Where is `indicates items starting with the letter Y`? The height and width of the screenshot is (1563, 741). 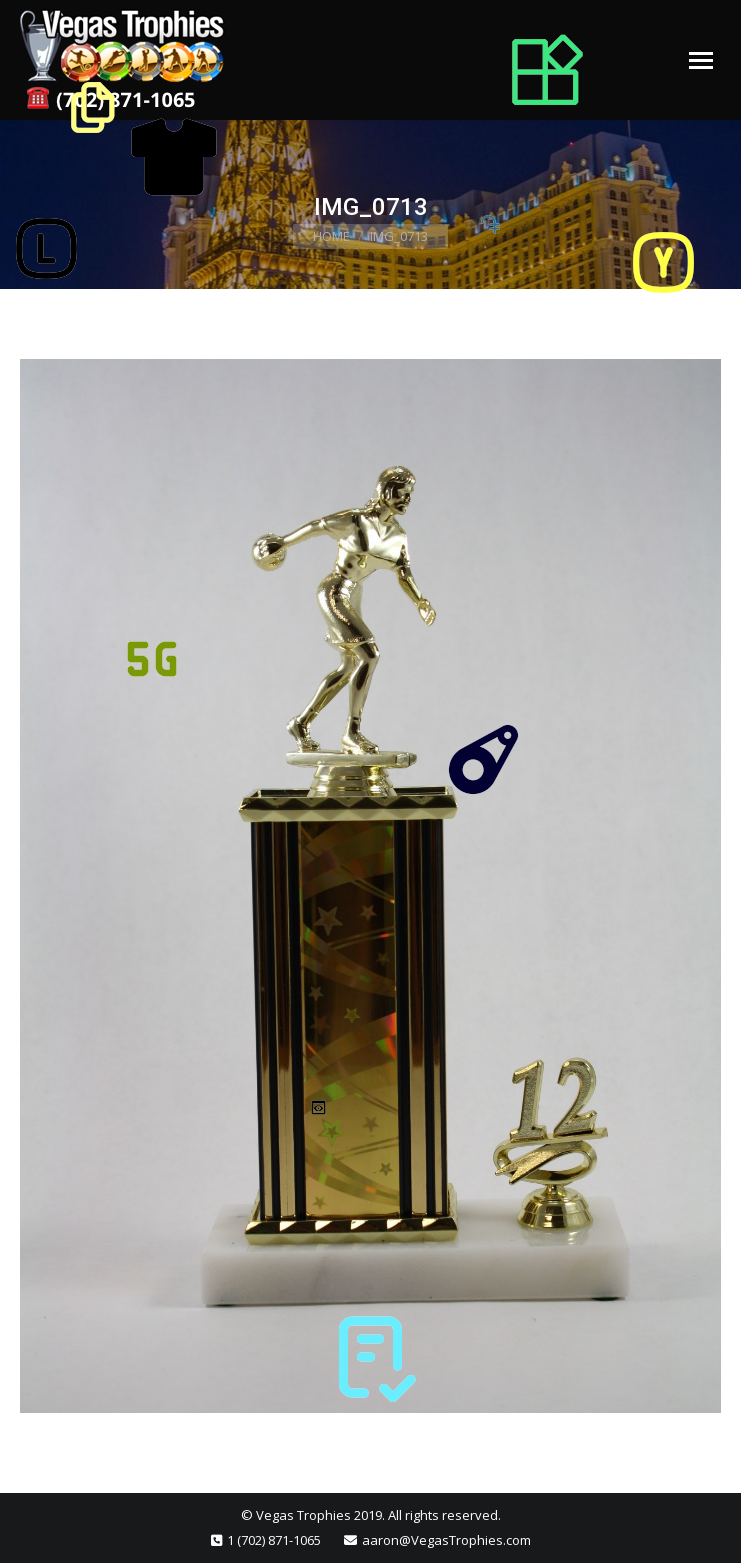 indicates items starting with the letter Y is located at coordinates (663, 262).